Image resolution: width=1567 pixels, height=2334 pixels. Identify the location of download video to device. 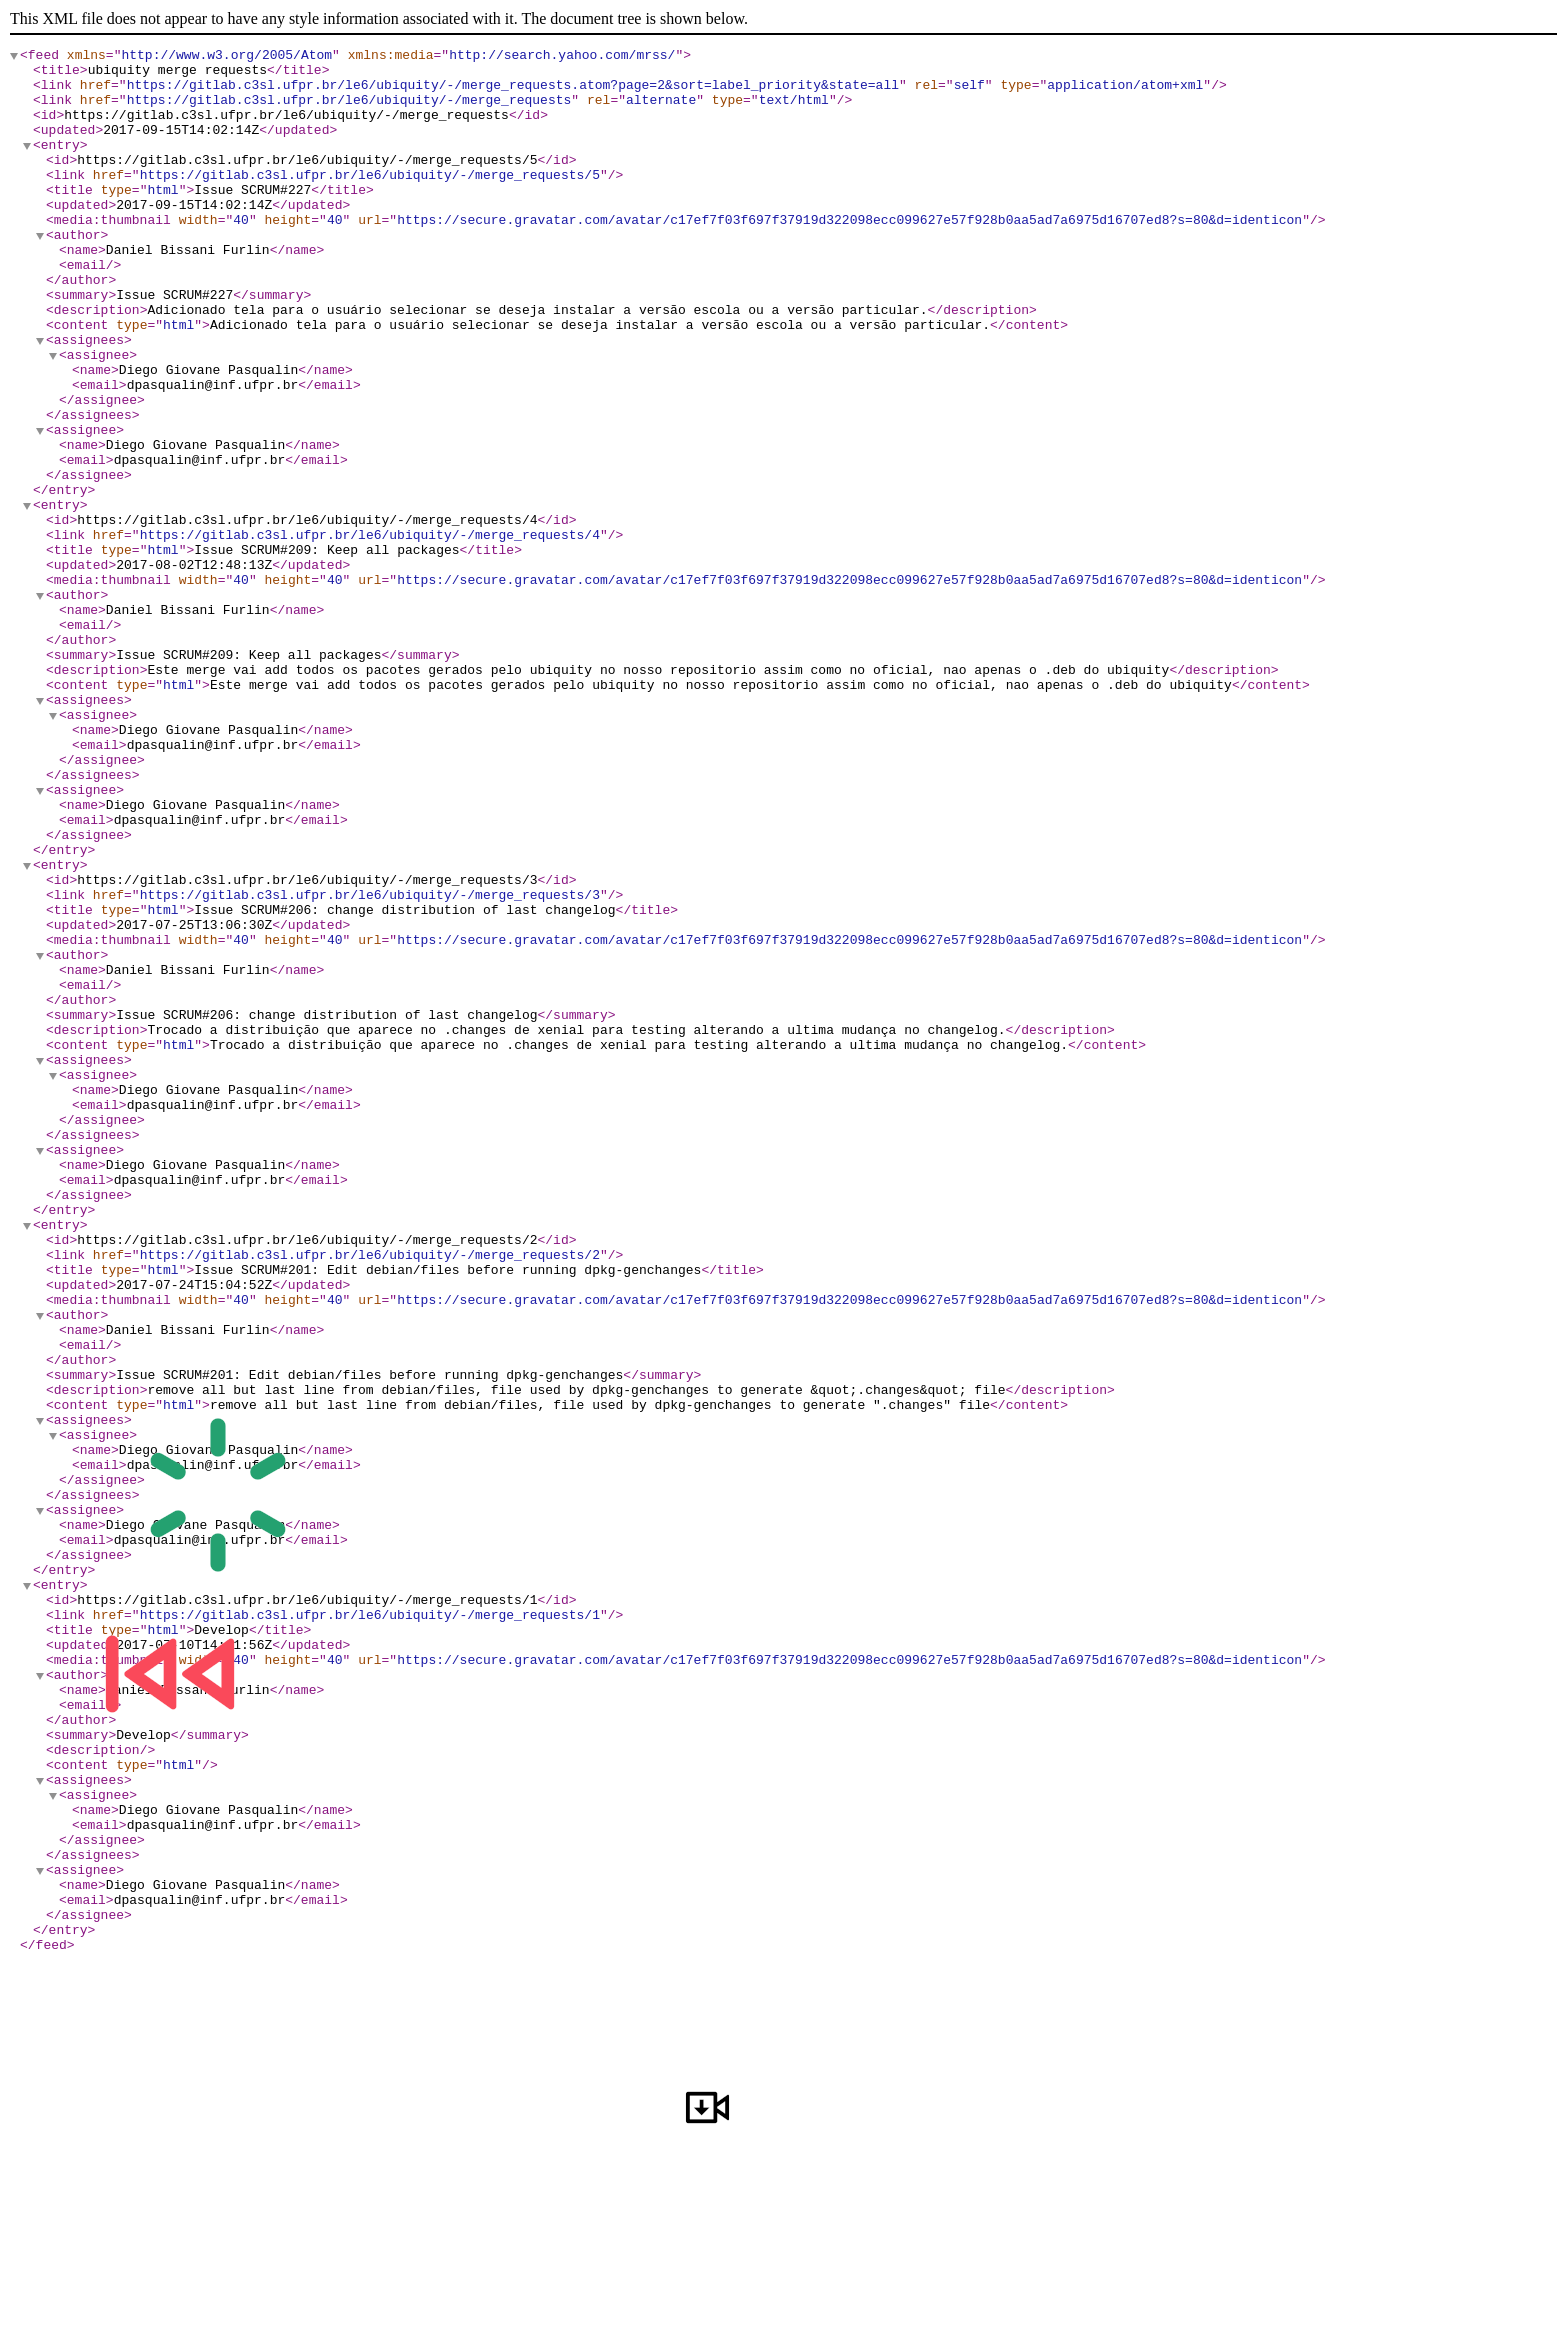
(707, 2107).